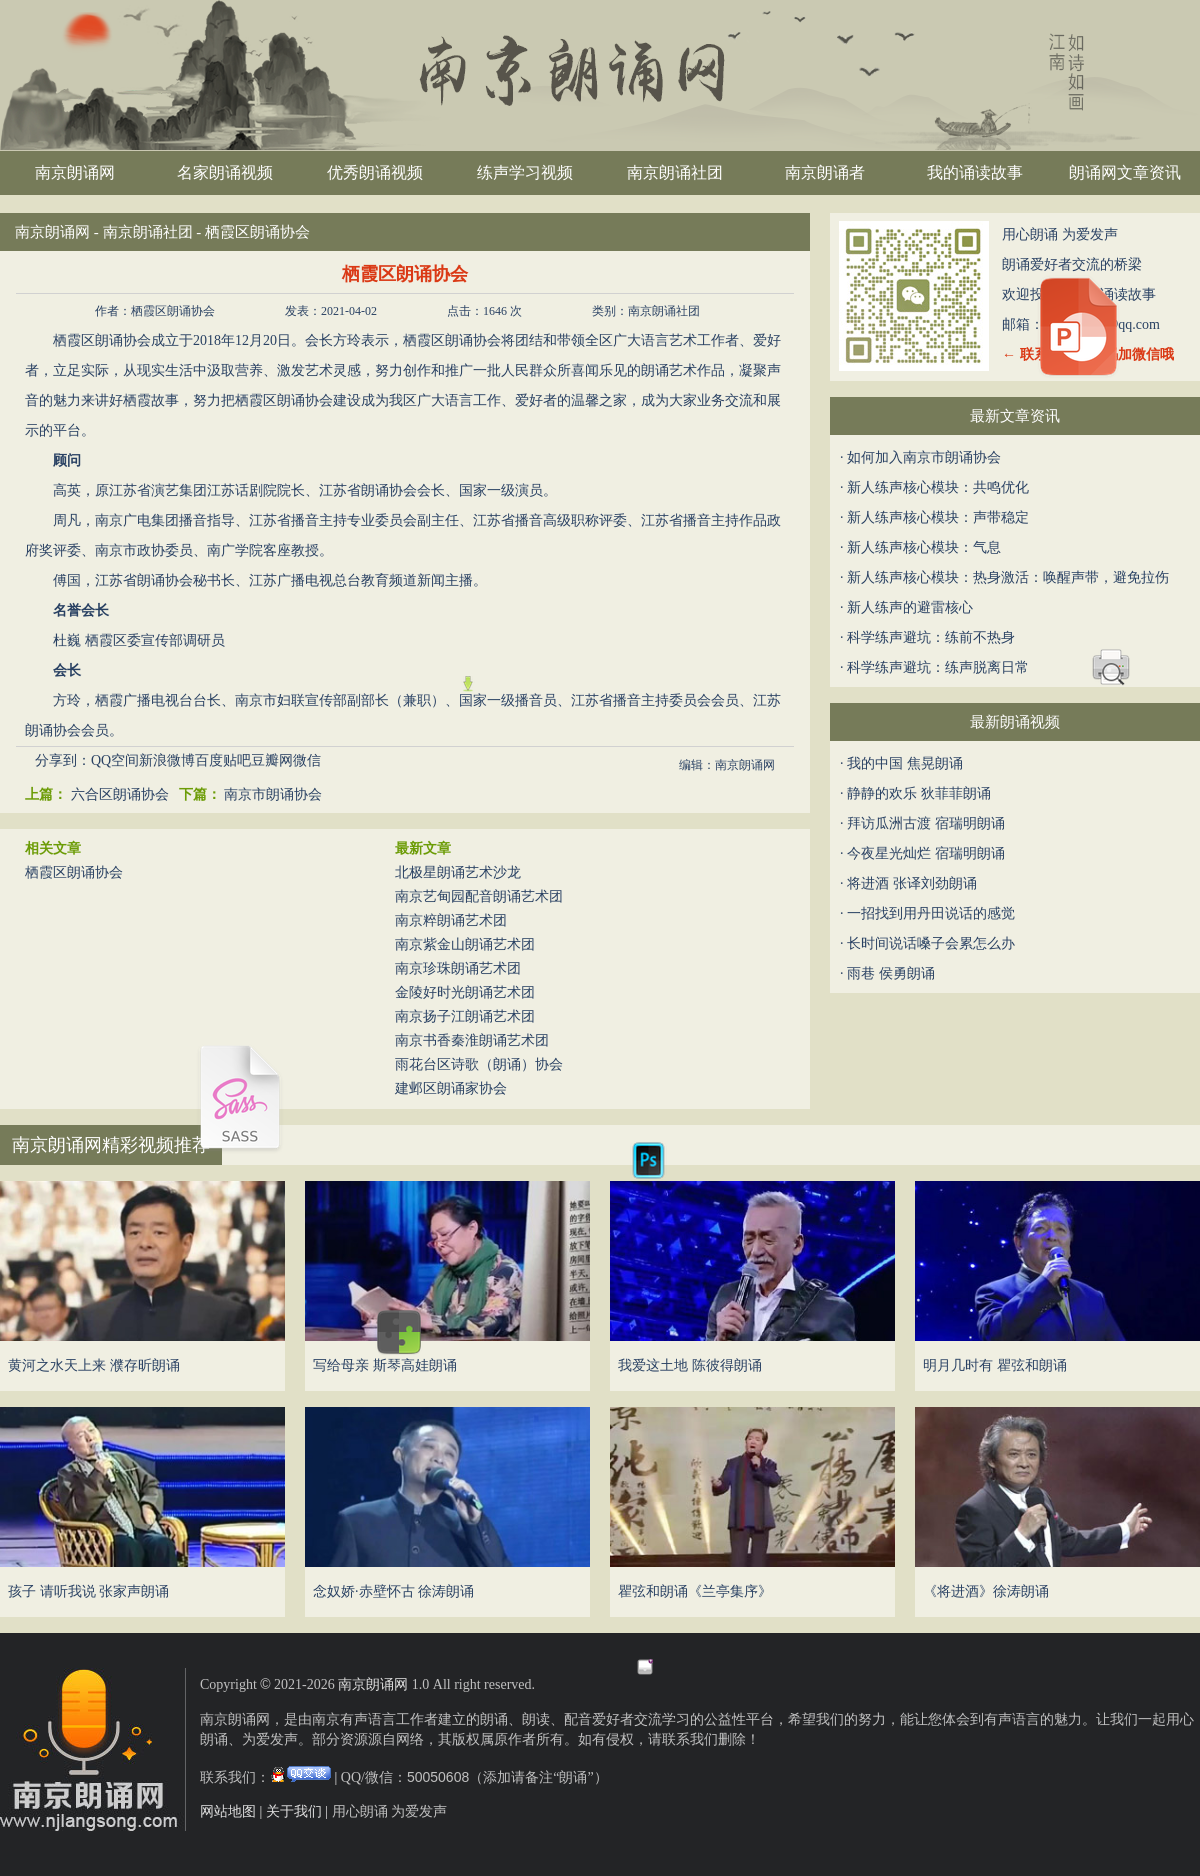  What do you see at coordinates (399, 1332) in the screenshot?
I see `open browser extensions manager` at bounding box center [399, 1332].